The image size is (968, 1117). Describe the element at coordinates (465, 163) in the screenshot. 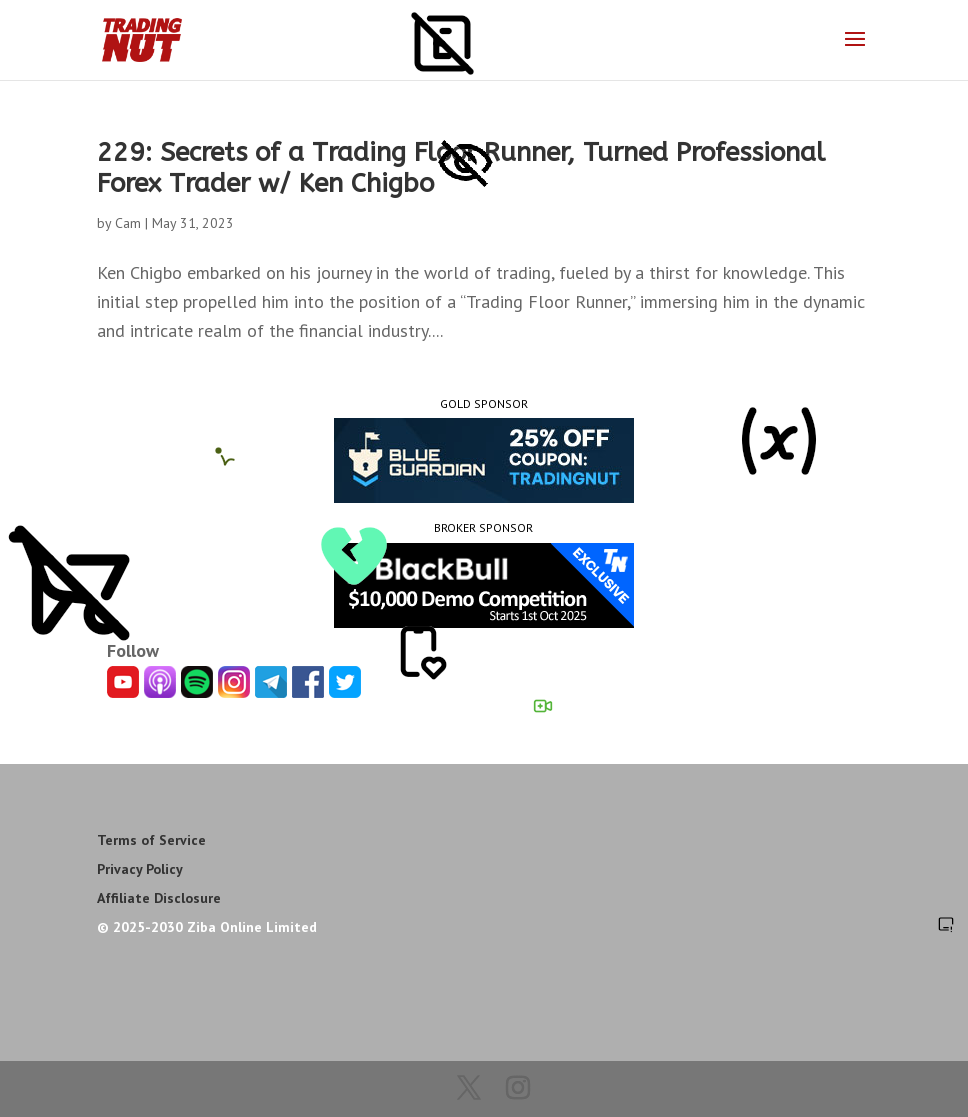

I see `hide password or sensitive content` at that location.